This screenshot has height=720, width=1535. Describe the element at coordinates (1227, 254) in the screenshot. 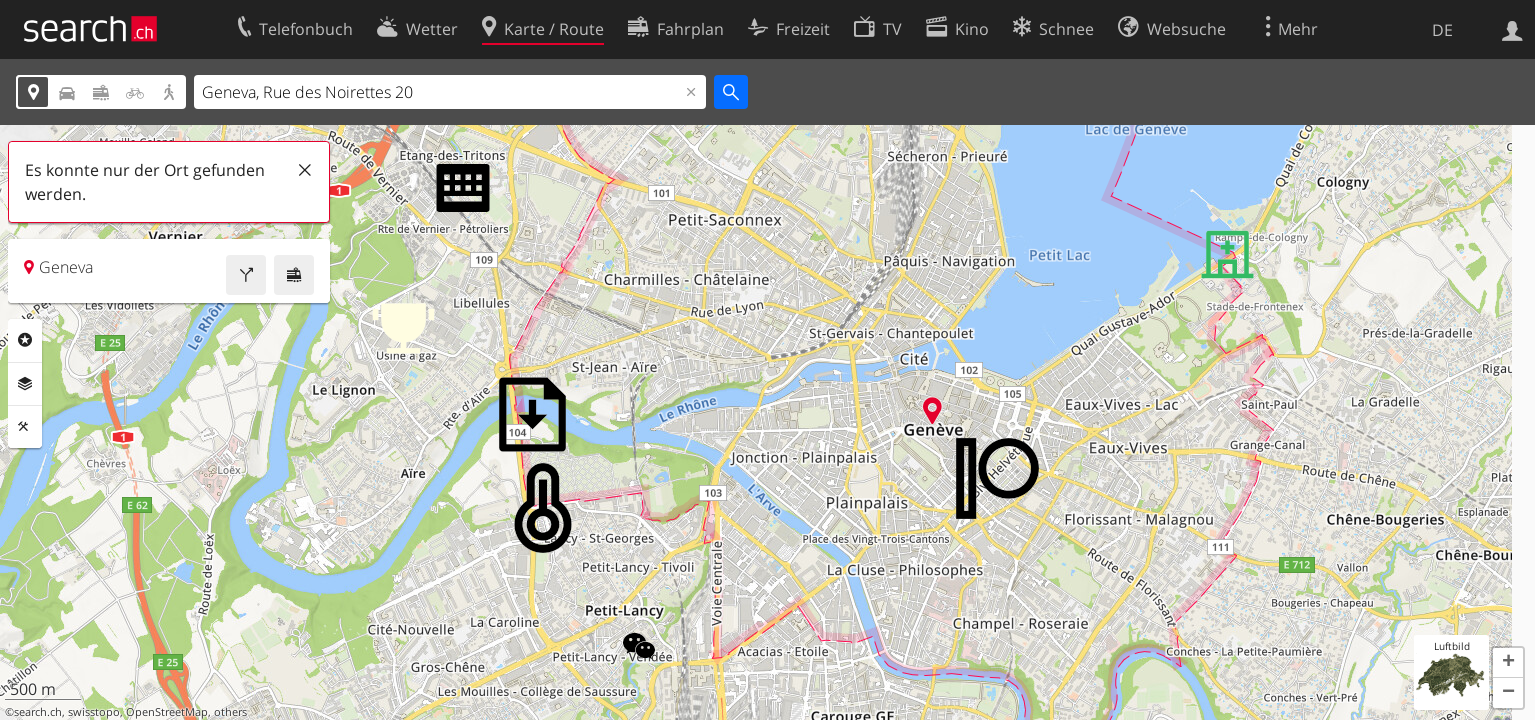

I see `find nearby hospitals` at that location.